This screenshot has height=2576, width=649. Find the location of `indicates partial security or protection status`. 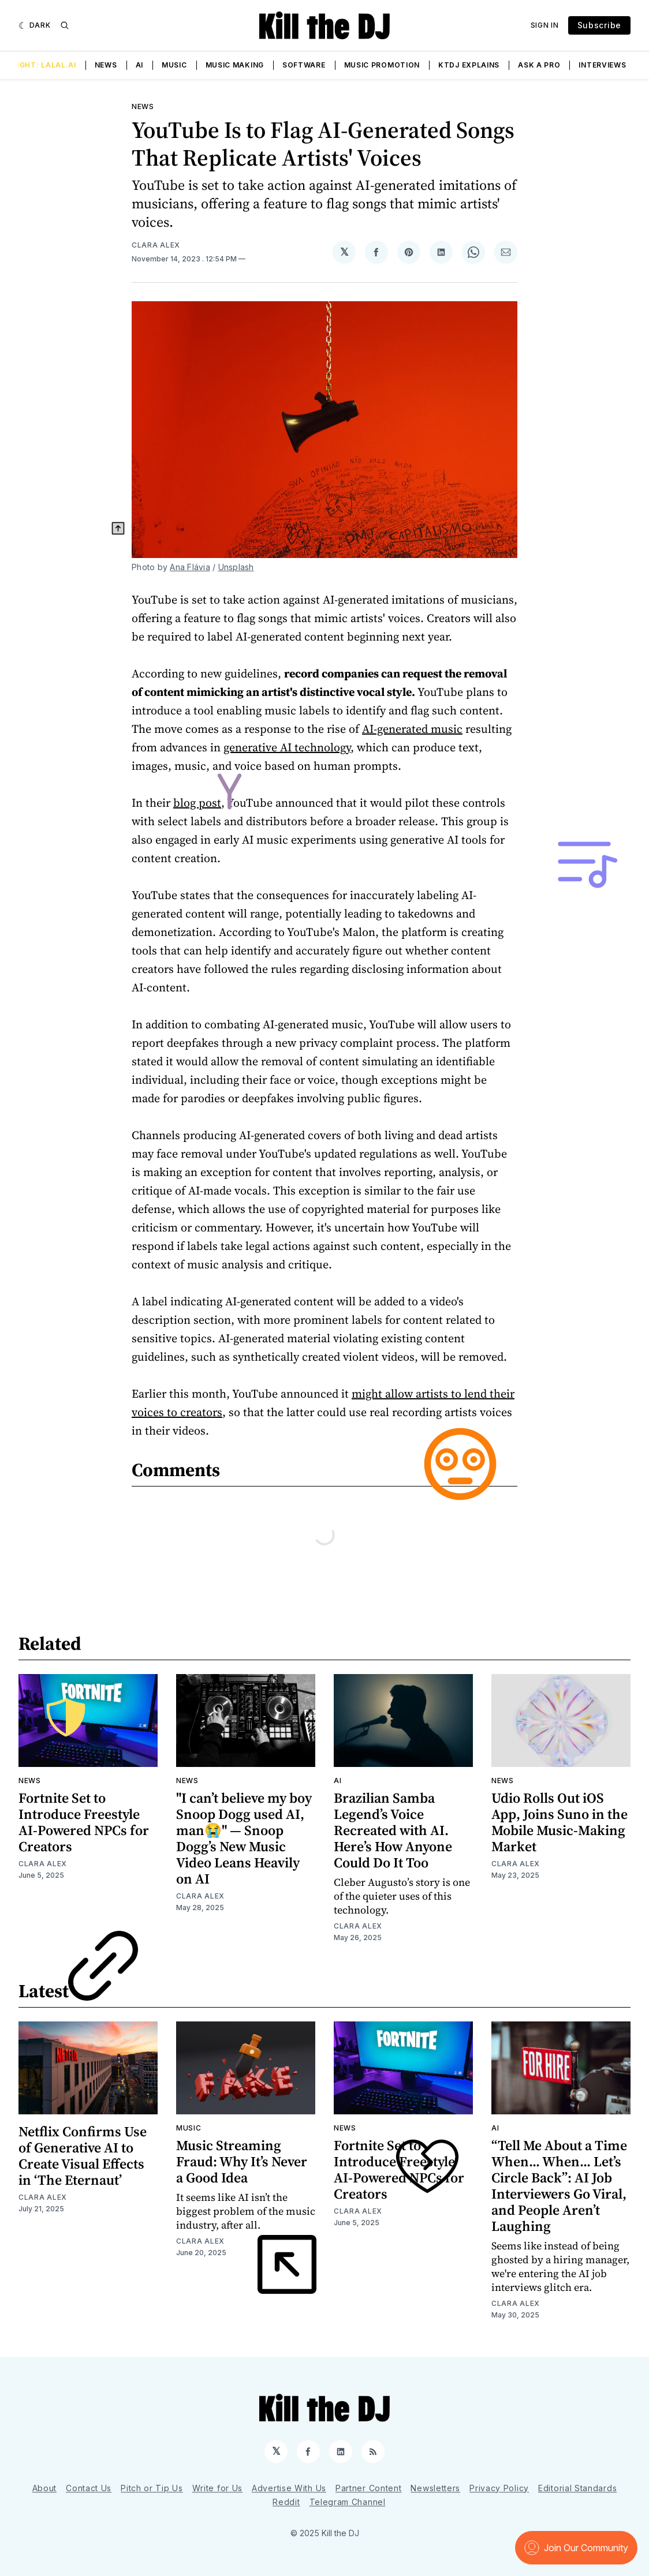

indicates partial security or protection status is located at coordinates (66, 1717).